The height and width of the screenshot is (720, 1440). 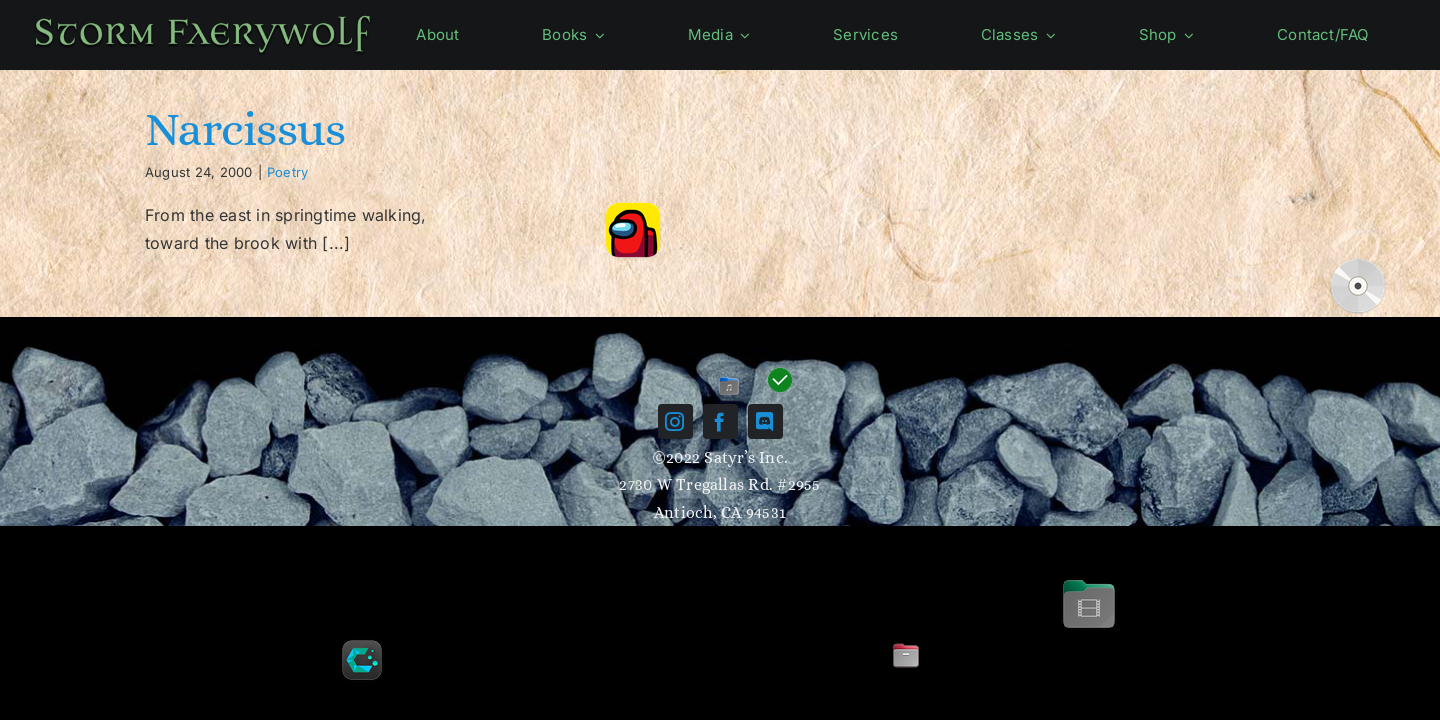 What do you see at coordinates (780, 380) in the screenshot?
I see `indicates file or folder is fully synced` at bounding box center [780, 380].